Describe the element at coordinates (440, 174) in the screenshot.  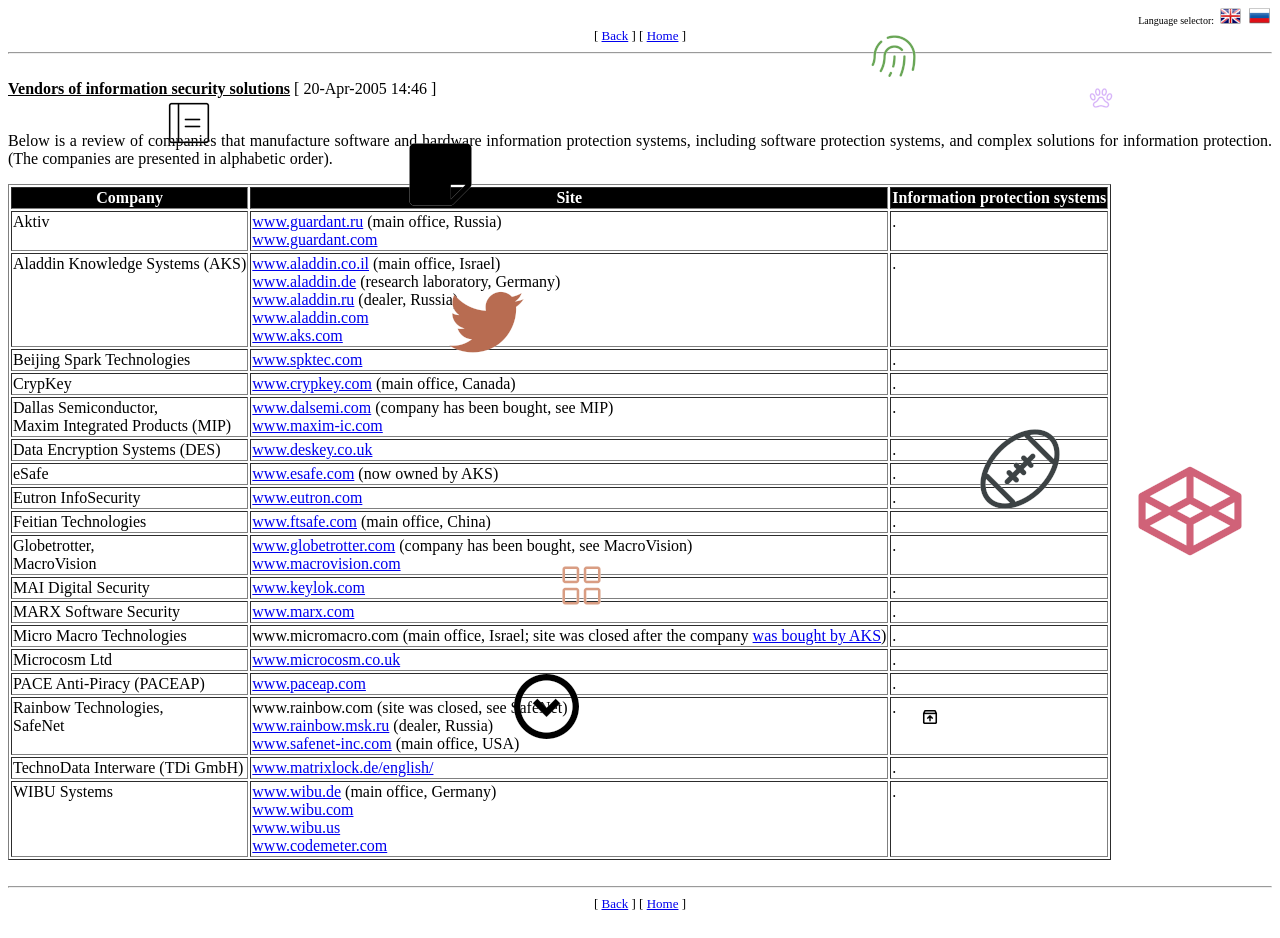
I see `create a new note` at that location.